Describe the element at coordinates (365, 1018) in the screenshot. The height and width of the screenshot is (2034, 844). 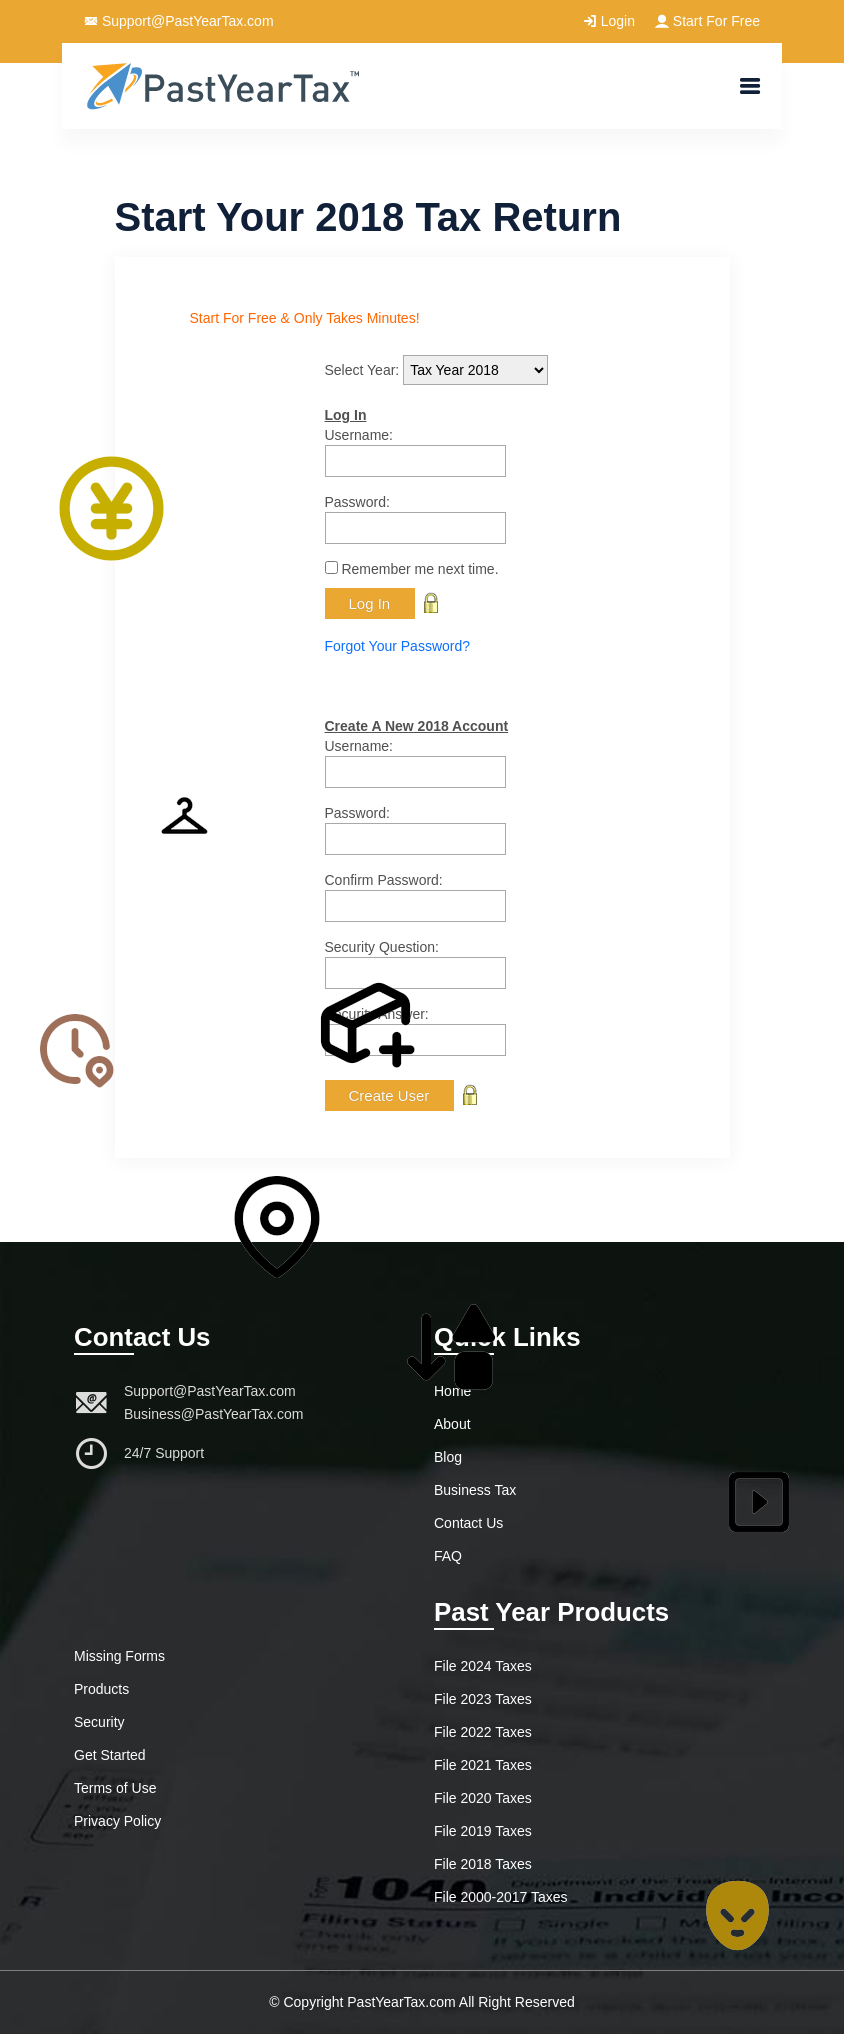
I see `add a new 3D object or shape` at that location.